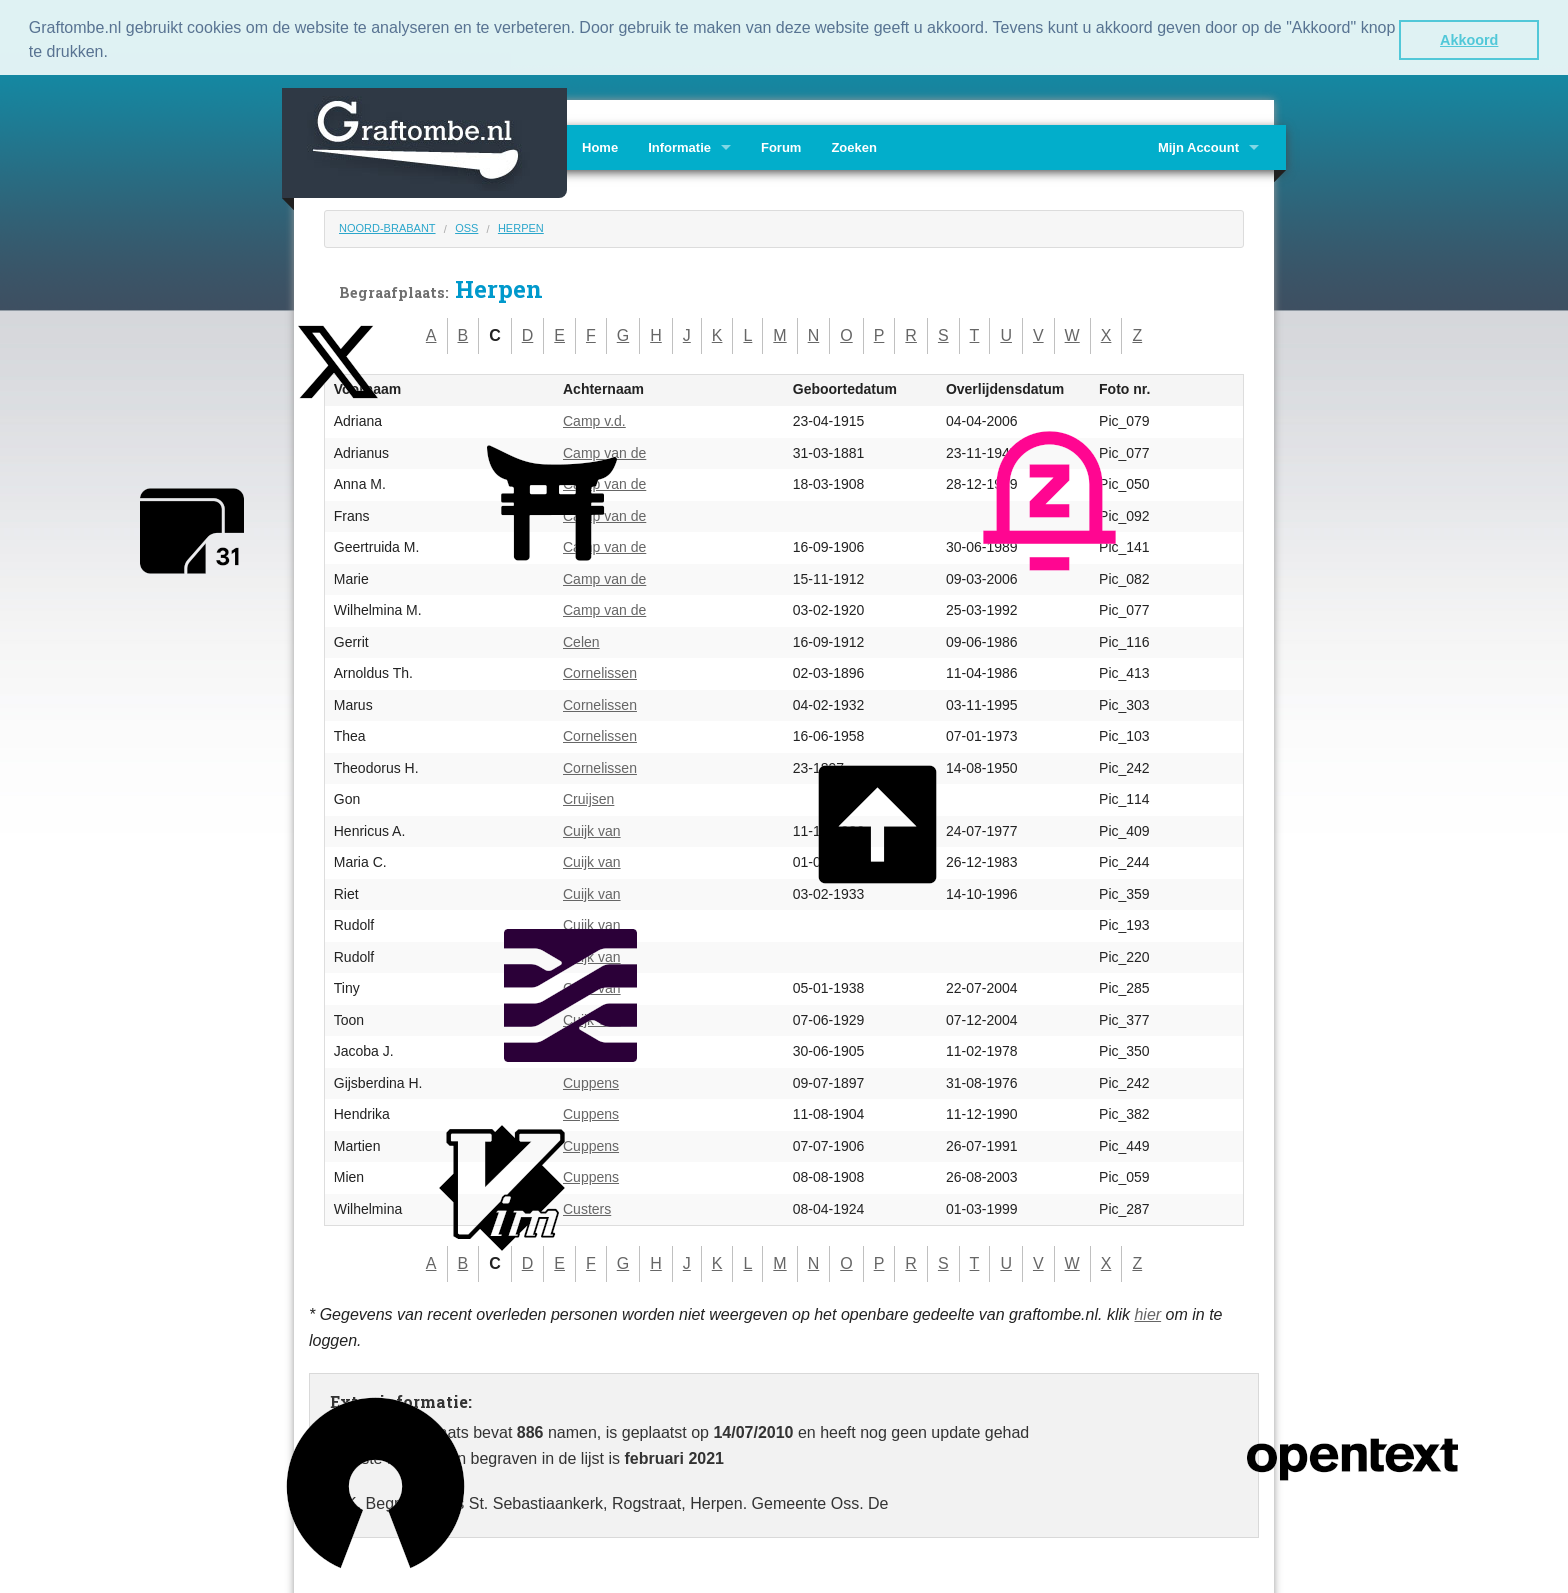 The width and height of the screenshot is (1568, 1593). Describe the element at coordinates (552, 503) in the screenshot. I see `jinja templating engine logo` at that location.